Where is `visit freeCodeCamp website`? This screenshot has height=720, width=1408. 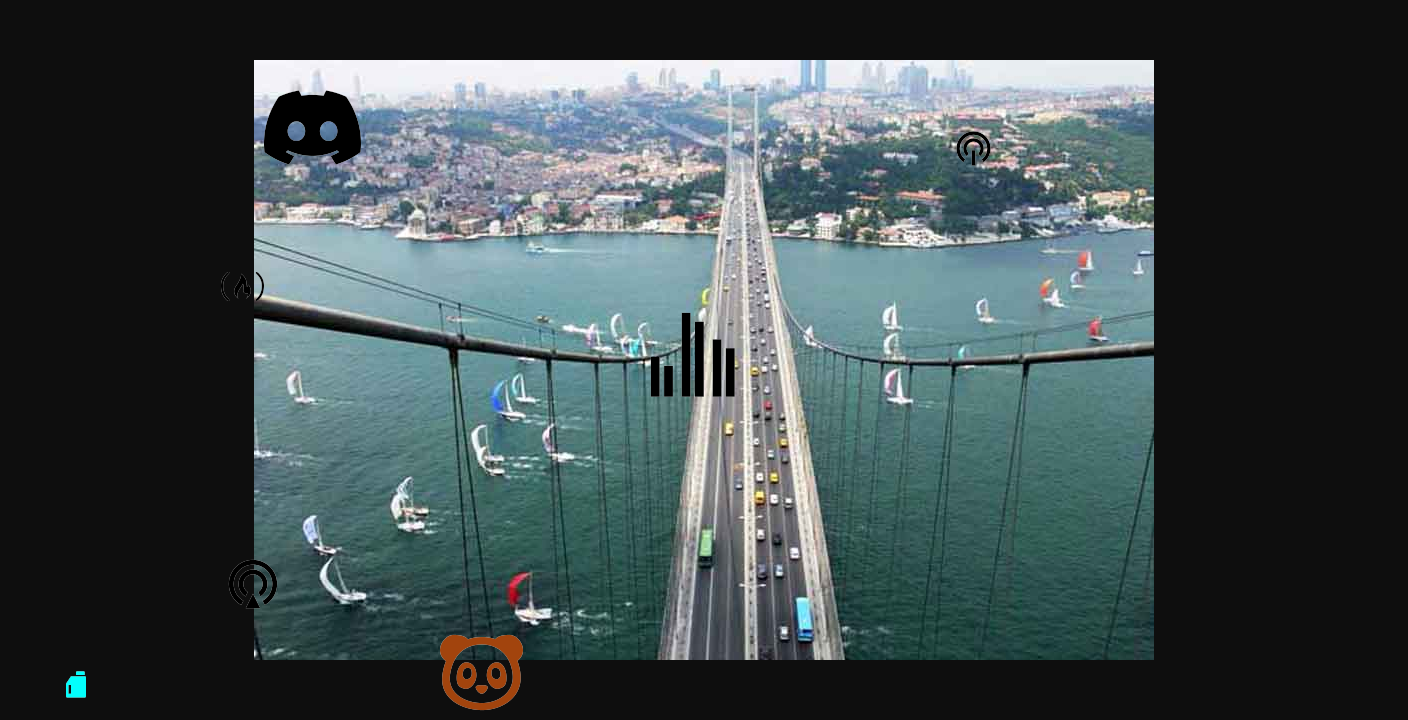
visit freeCodeCamp website is located at coordinates (242, 286).